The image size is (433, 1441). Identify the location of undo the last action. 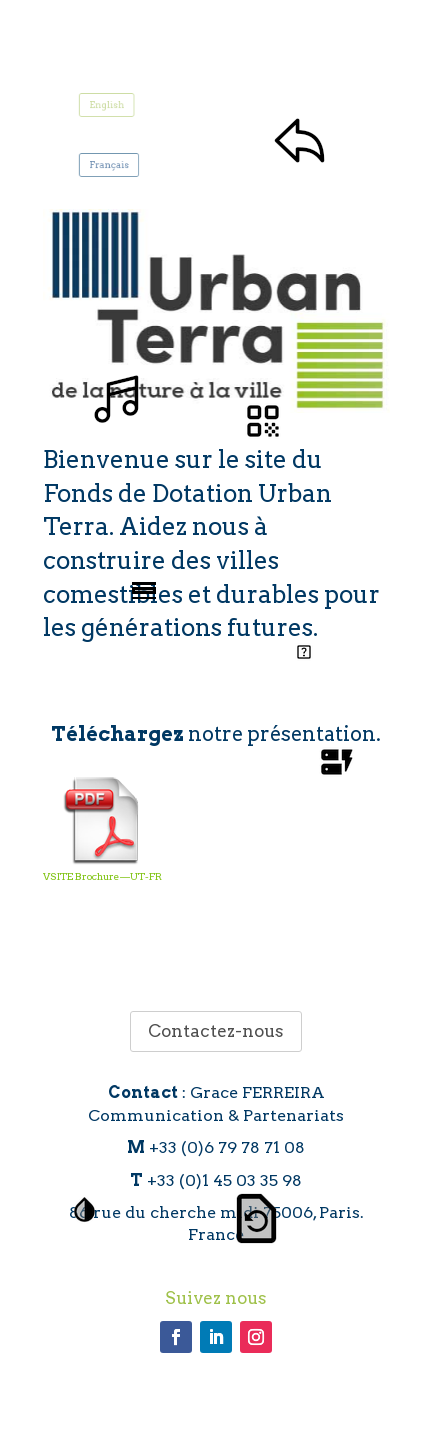
(299, 140).